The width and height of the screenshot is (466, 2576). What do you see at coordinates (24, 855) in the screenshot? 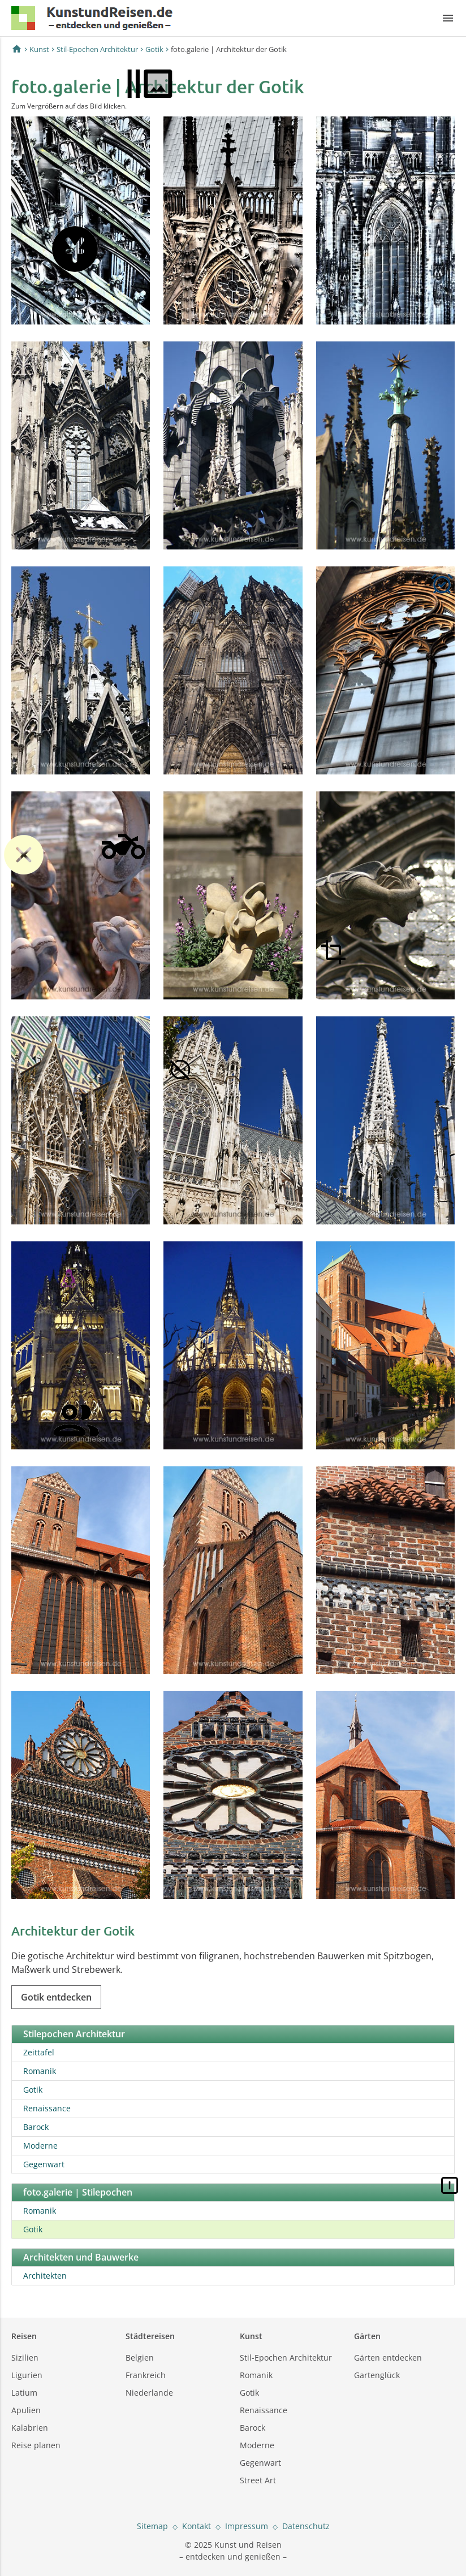
I see `close or dismiss a modal or dialog` at bounding box center [24, 855].